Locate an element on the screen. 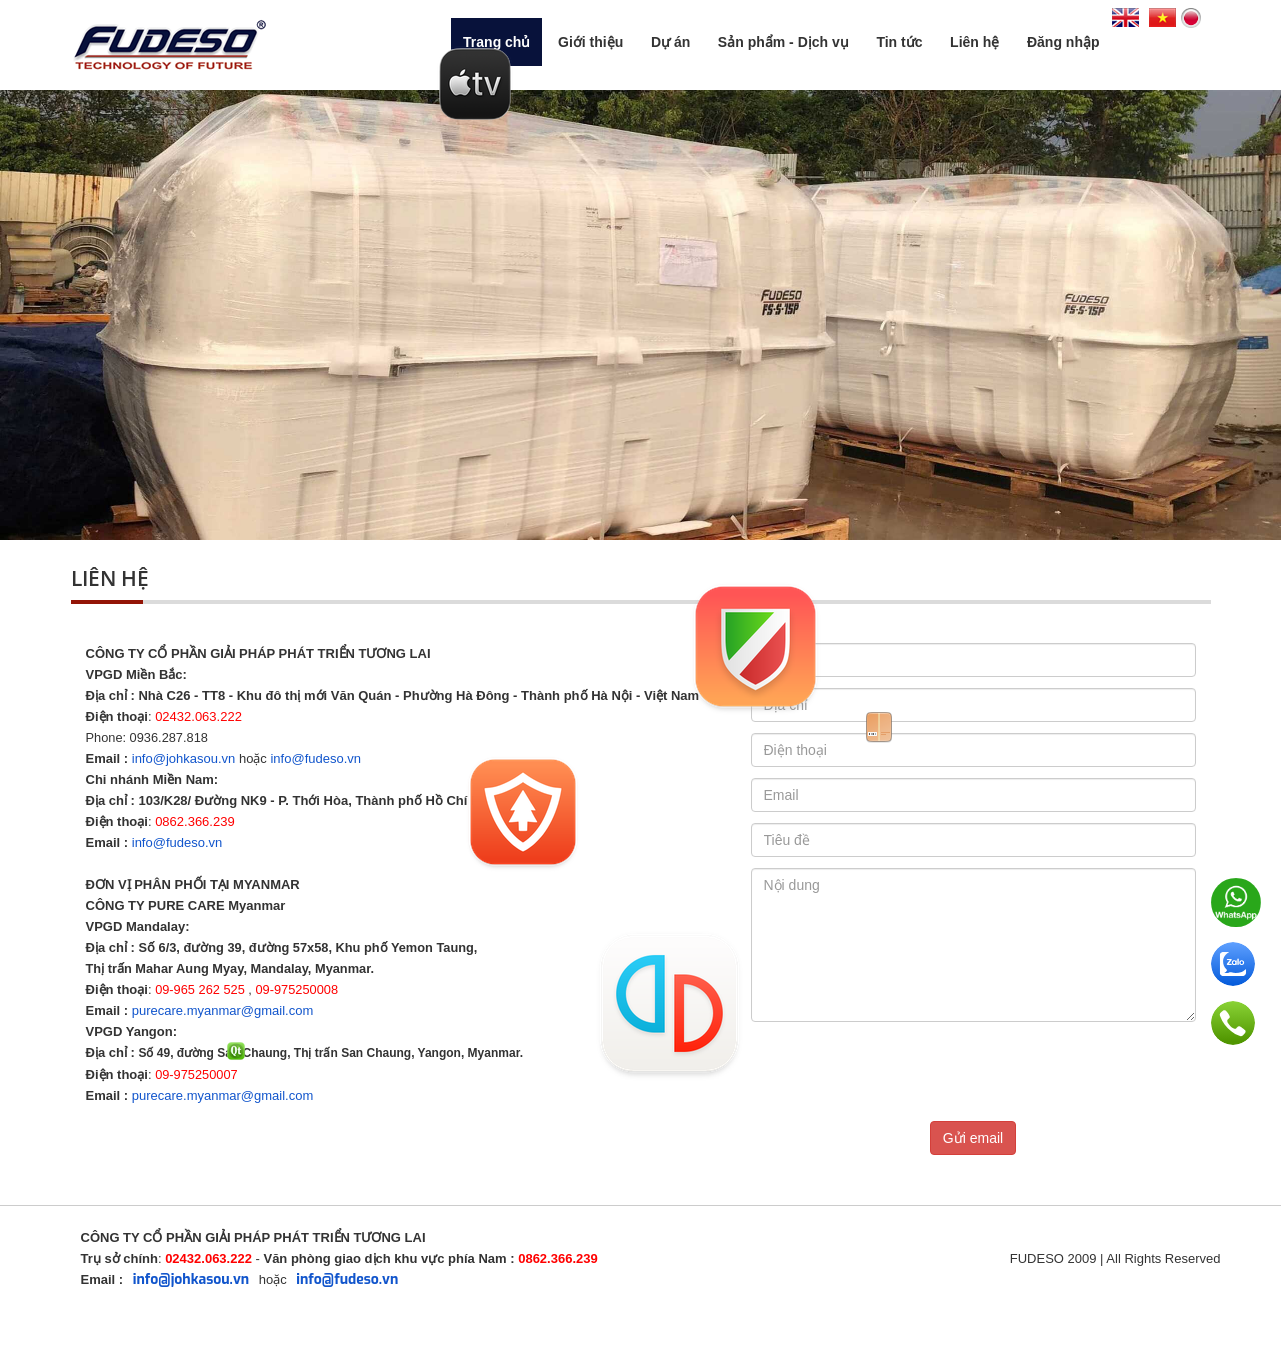  a debian package file ready for installation is located at coordinates (879, 727).